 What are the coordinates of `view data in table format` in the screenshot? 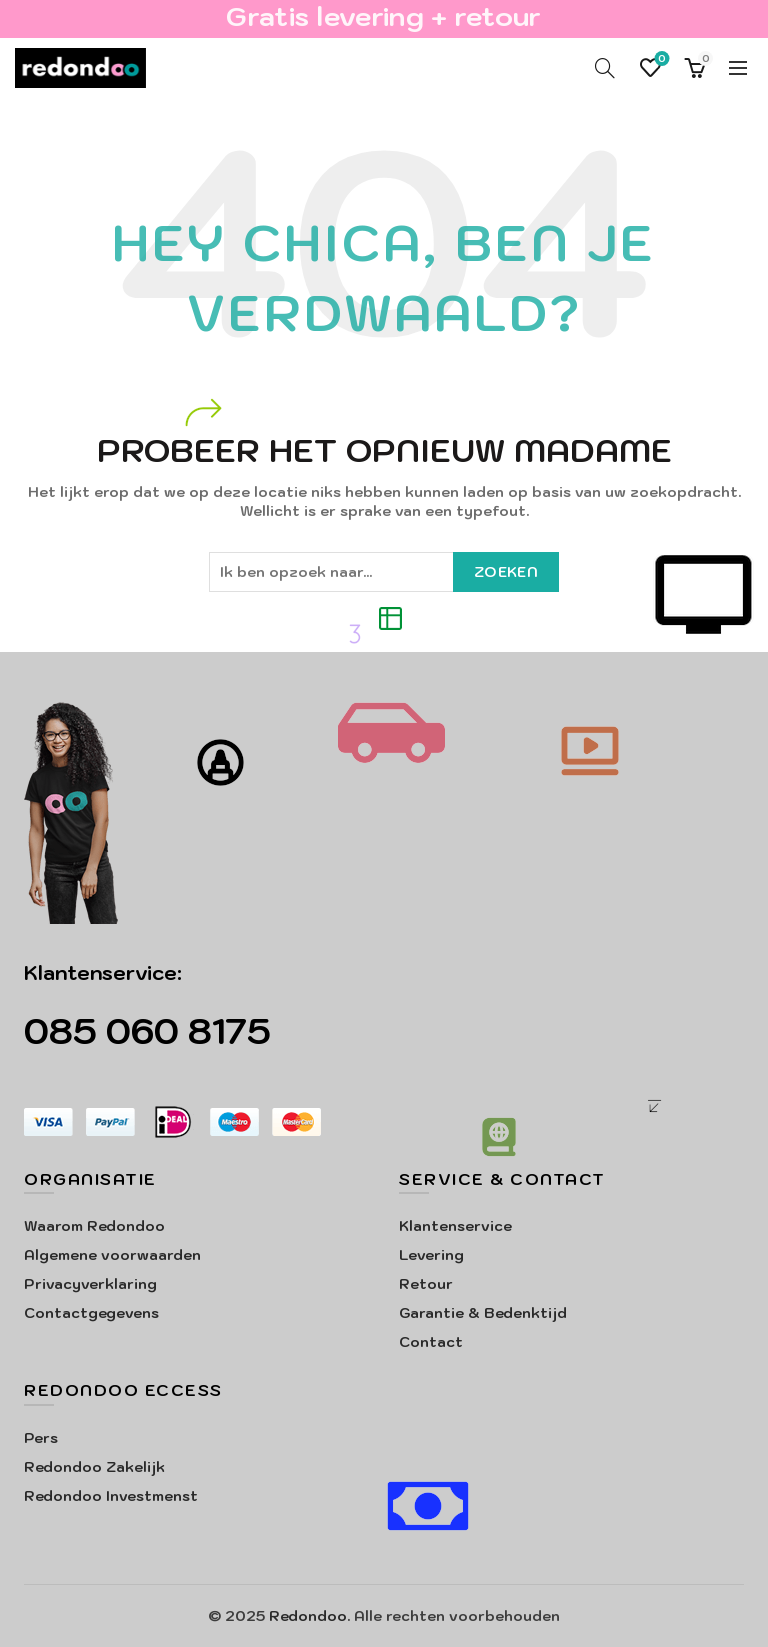 It's located at (390, 618).